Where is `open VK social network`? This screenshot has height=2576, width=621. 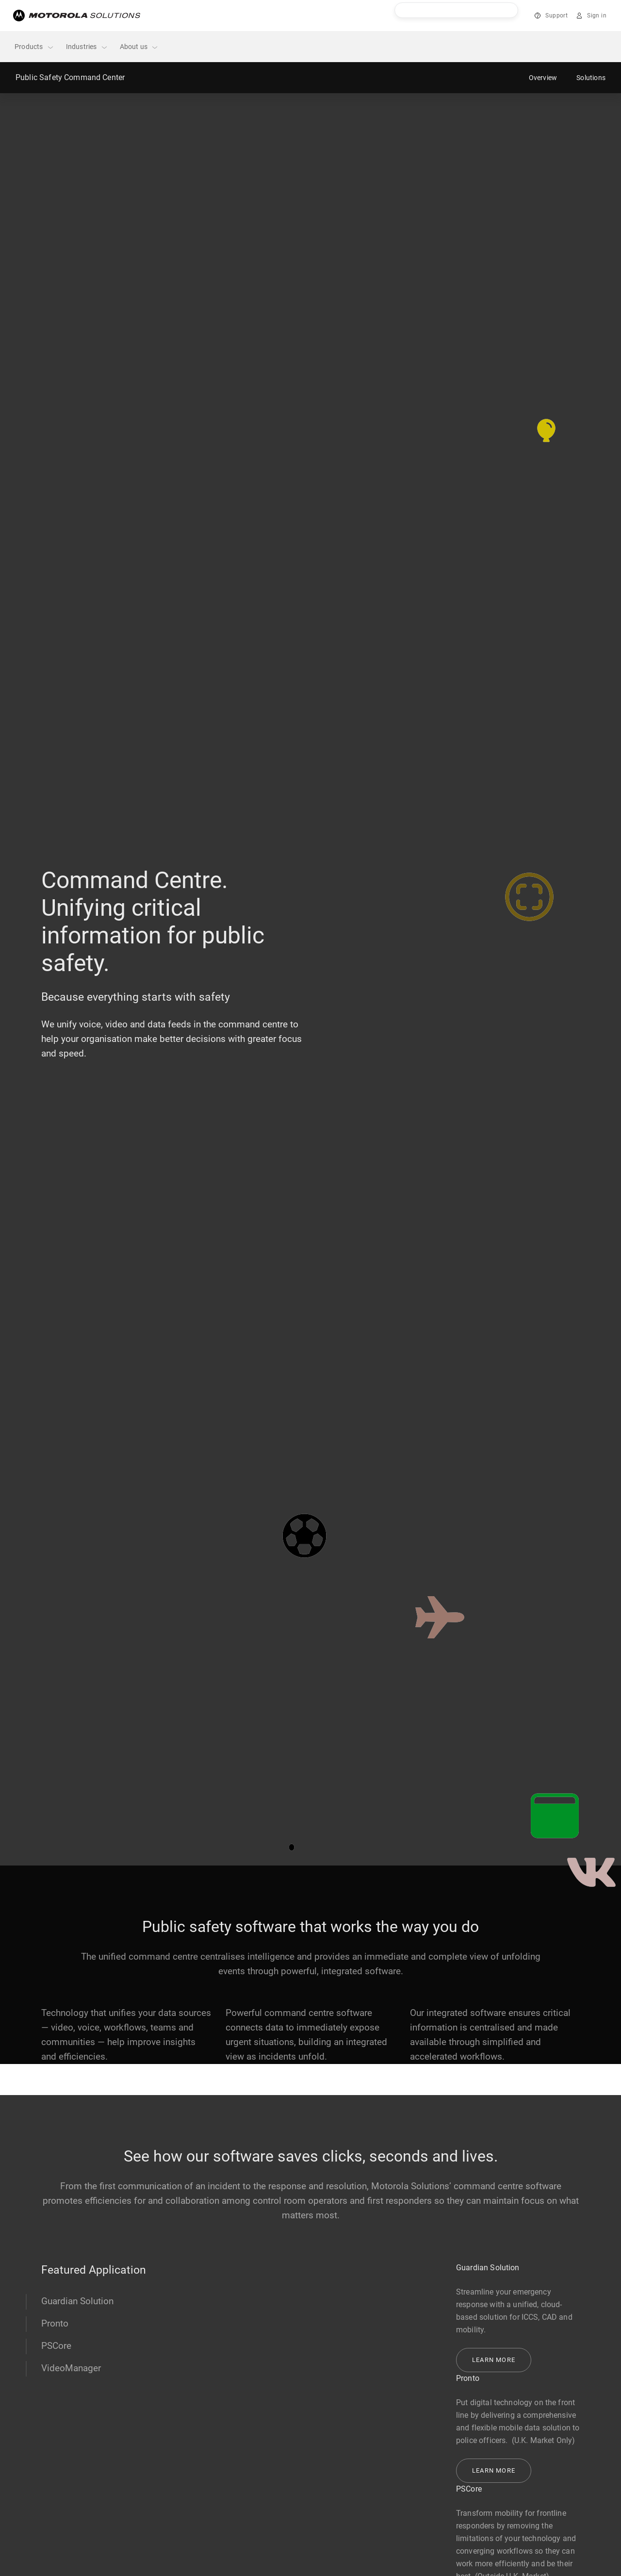 open VK social network is located at coordinates (591, 1872).